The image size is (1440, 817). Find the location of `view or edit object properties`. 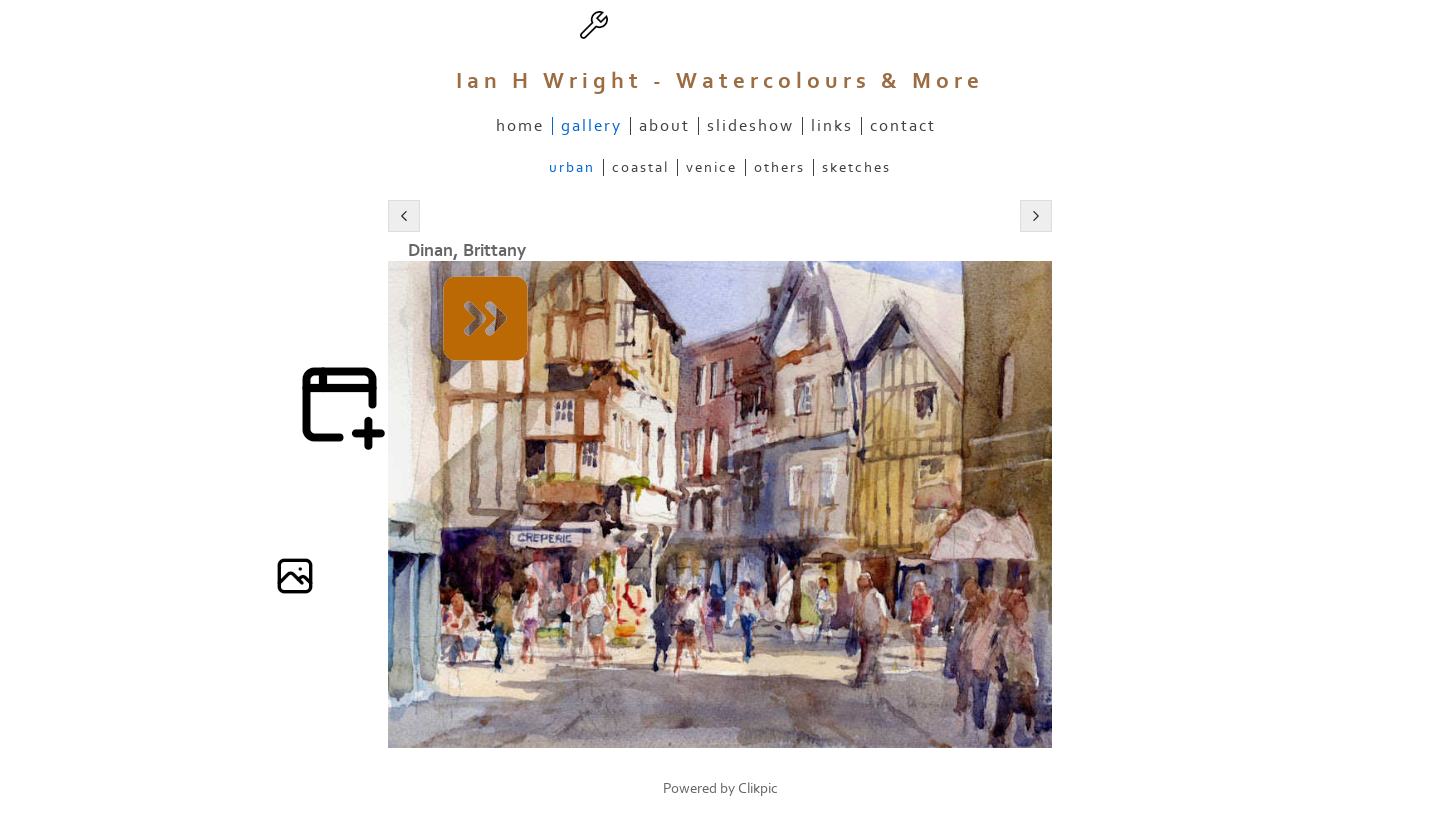

view or edit object properties is located at coordinates (594, 25).